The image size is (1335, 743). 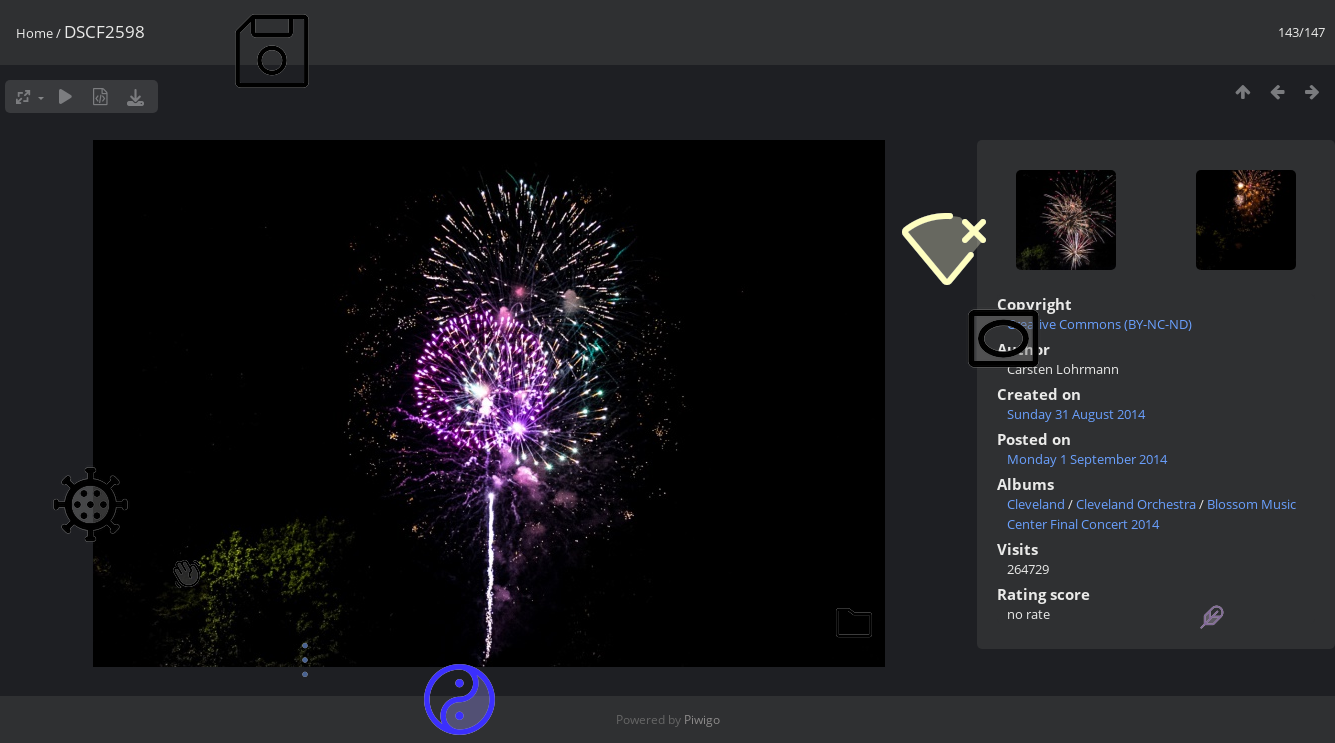 What do you see at coordinates (90, 504) in the screenshot?
I see `indicates covid-19 or coronavirus-related content` at bounding box center [90, 504].